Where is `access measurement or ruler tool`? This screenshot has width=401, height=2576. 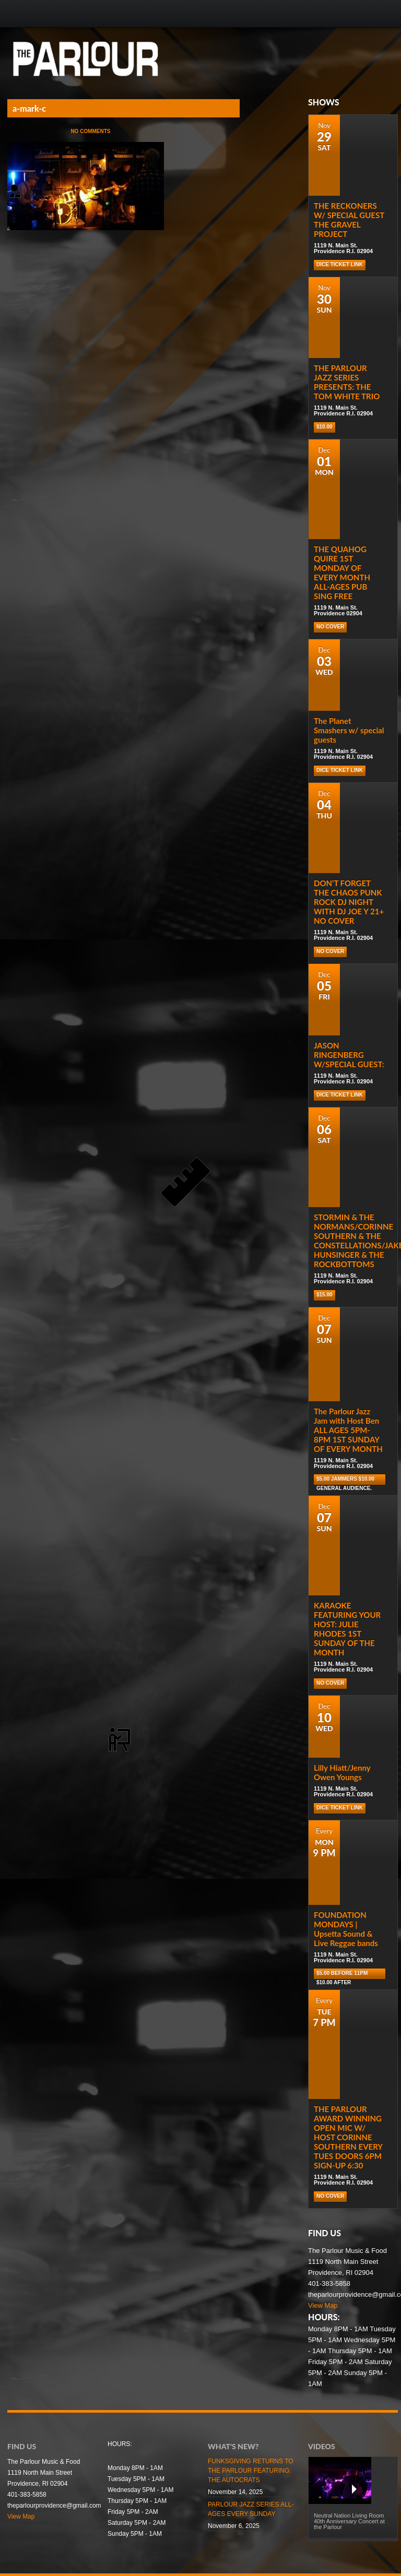
access measurement or ruler tool is located at coordinates (185, 1180).